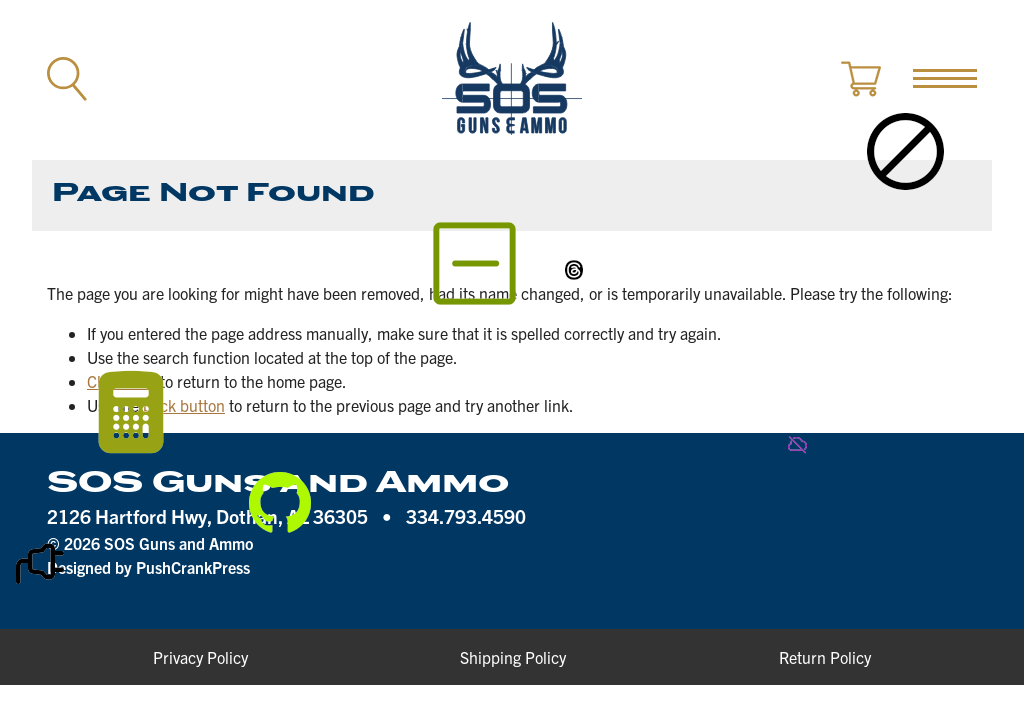 The image size is (1024, 720). I want to click on connect to a power source or external device, so click(40, 563).